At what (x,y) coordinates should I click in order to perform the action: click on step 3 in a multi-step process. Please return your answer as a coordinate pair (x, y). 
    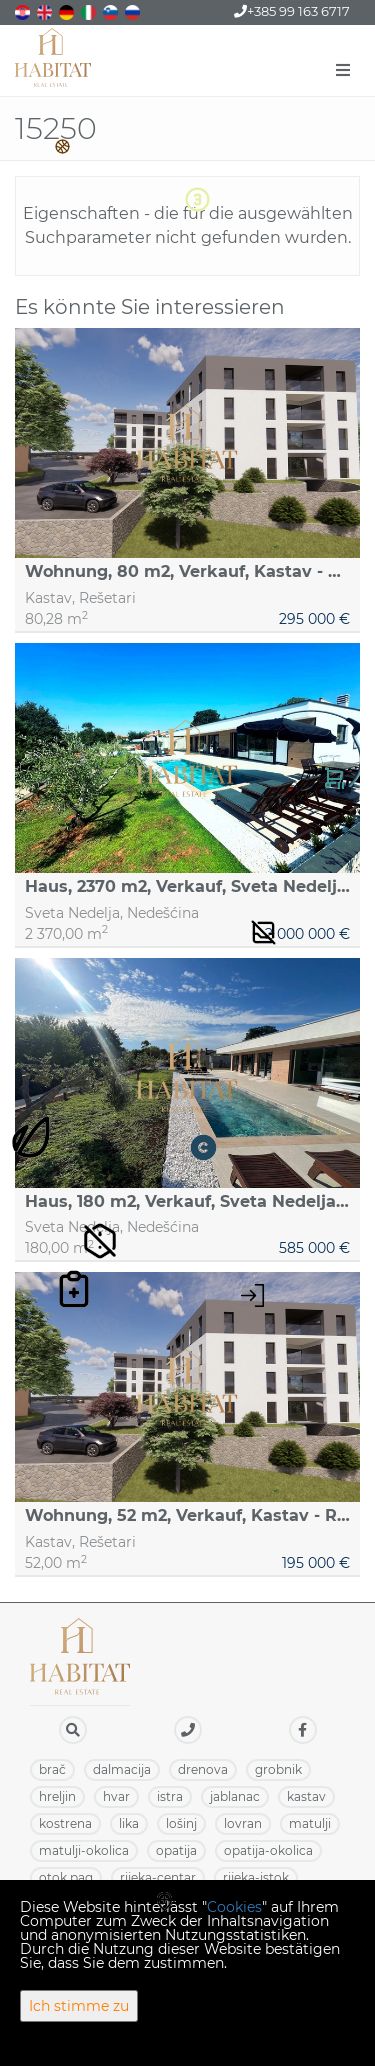
    Looking at the image, I should click on (197, 199).